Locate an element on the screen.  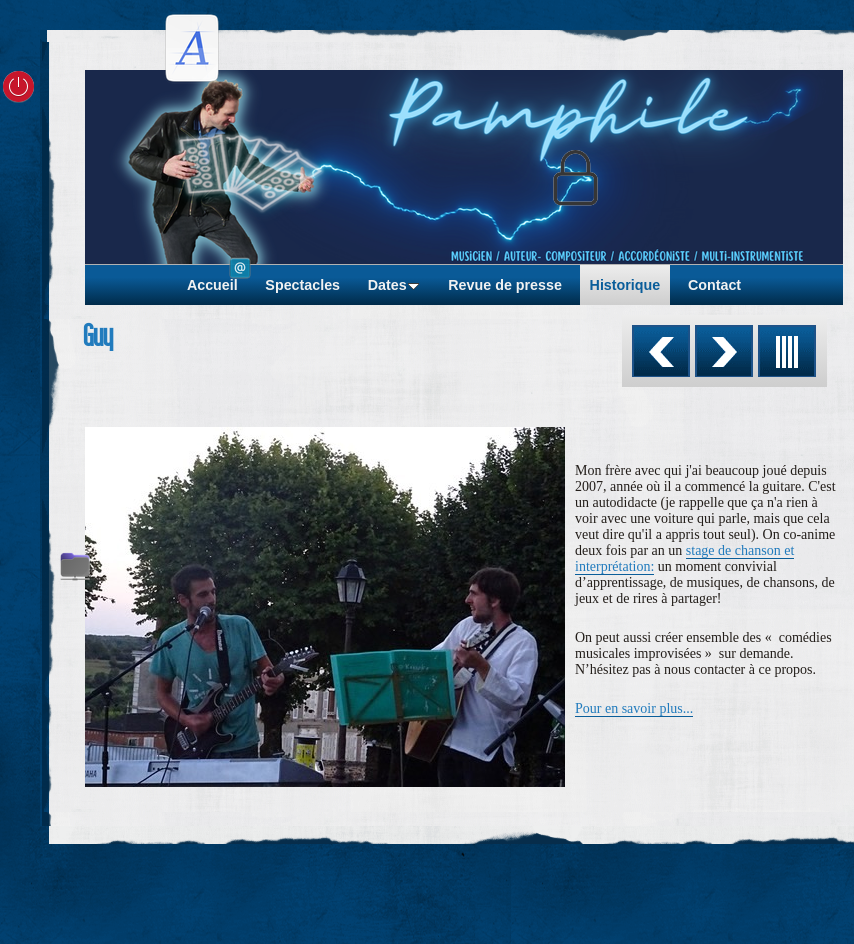
open a font file is located at coordinates (192, 48).